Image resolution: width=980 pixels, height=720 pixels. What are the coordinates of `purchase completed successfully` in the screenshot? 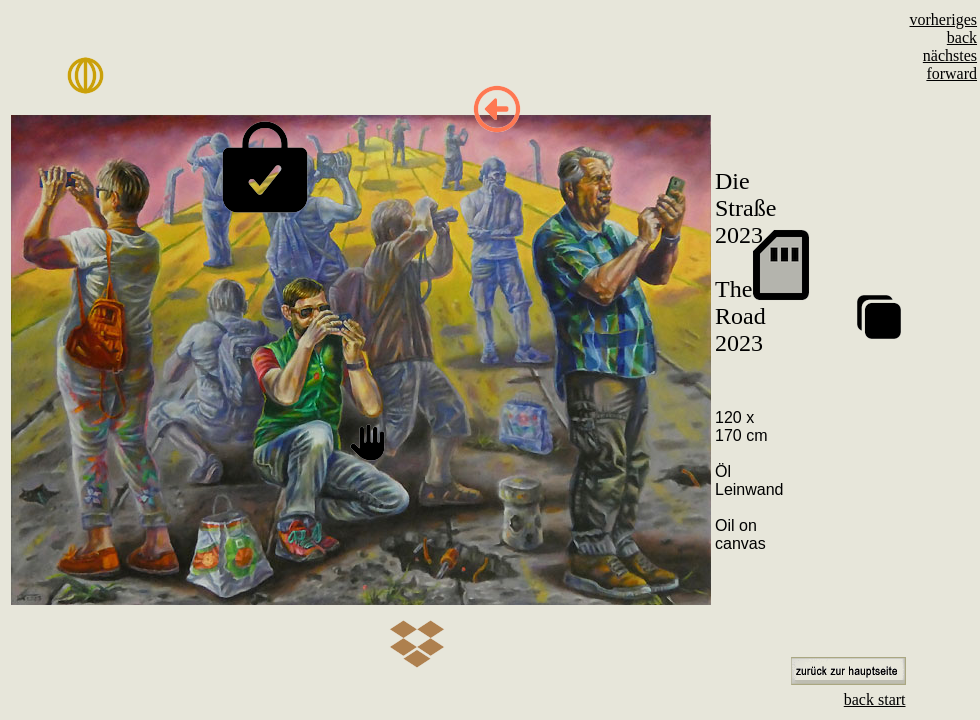 It's located at (265, 167).